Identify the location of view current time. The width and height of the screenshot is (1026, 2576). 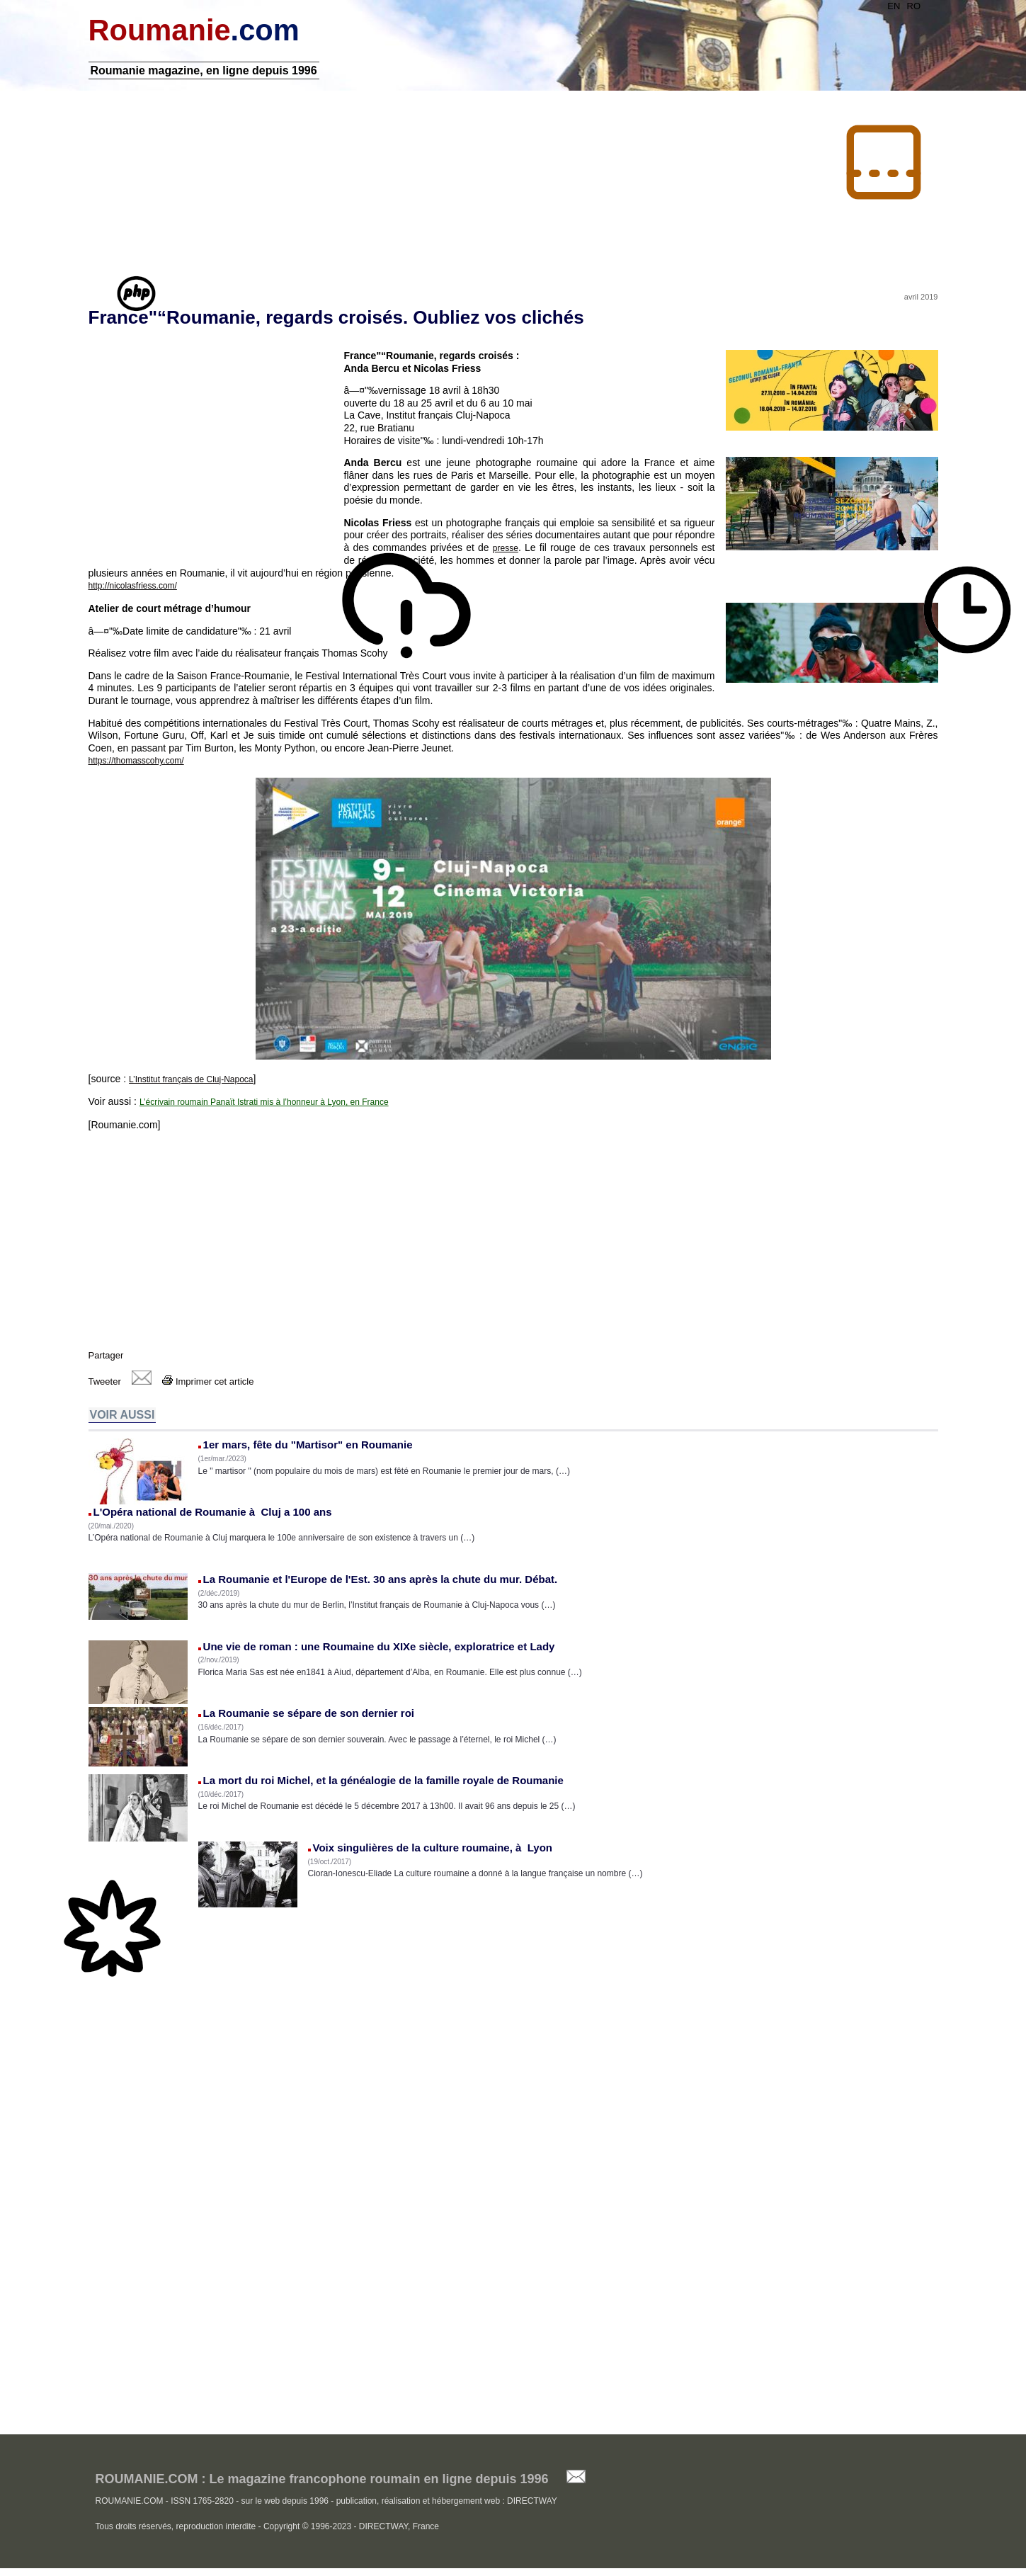
(967, 610).